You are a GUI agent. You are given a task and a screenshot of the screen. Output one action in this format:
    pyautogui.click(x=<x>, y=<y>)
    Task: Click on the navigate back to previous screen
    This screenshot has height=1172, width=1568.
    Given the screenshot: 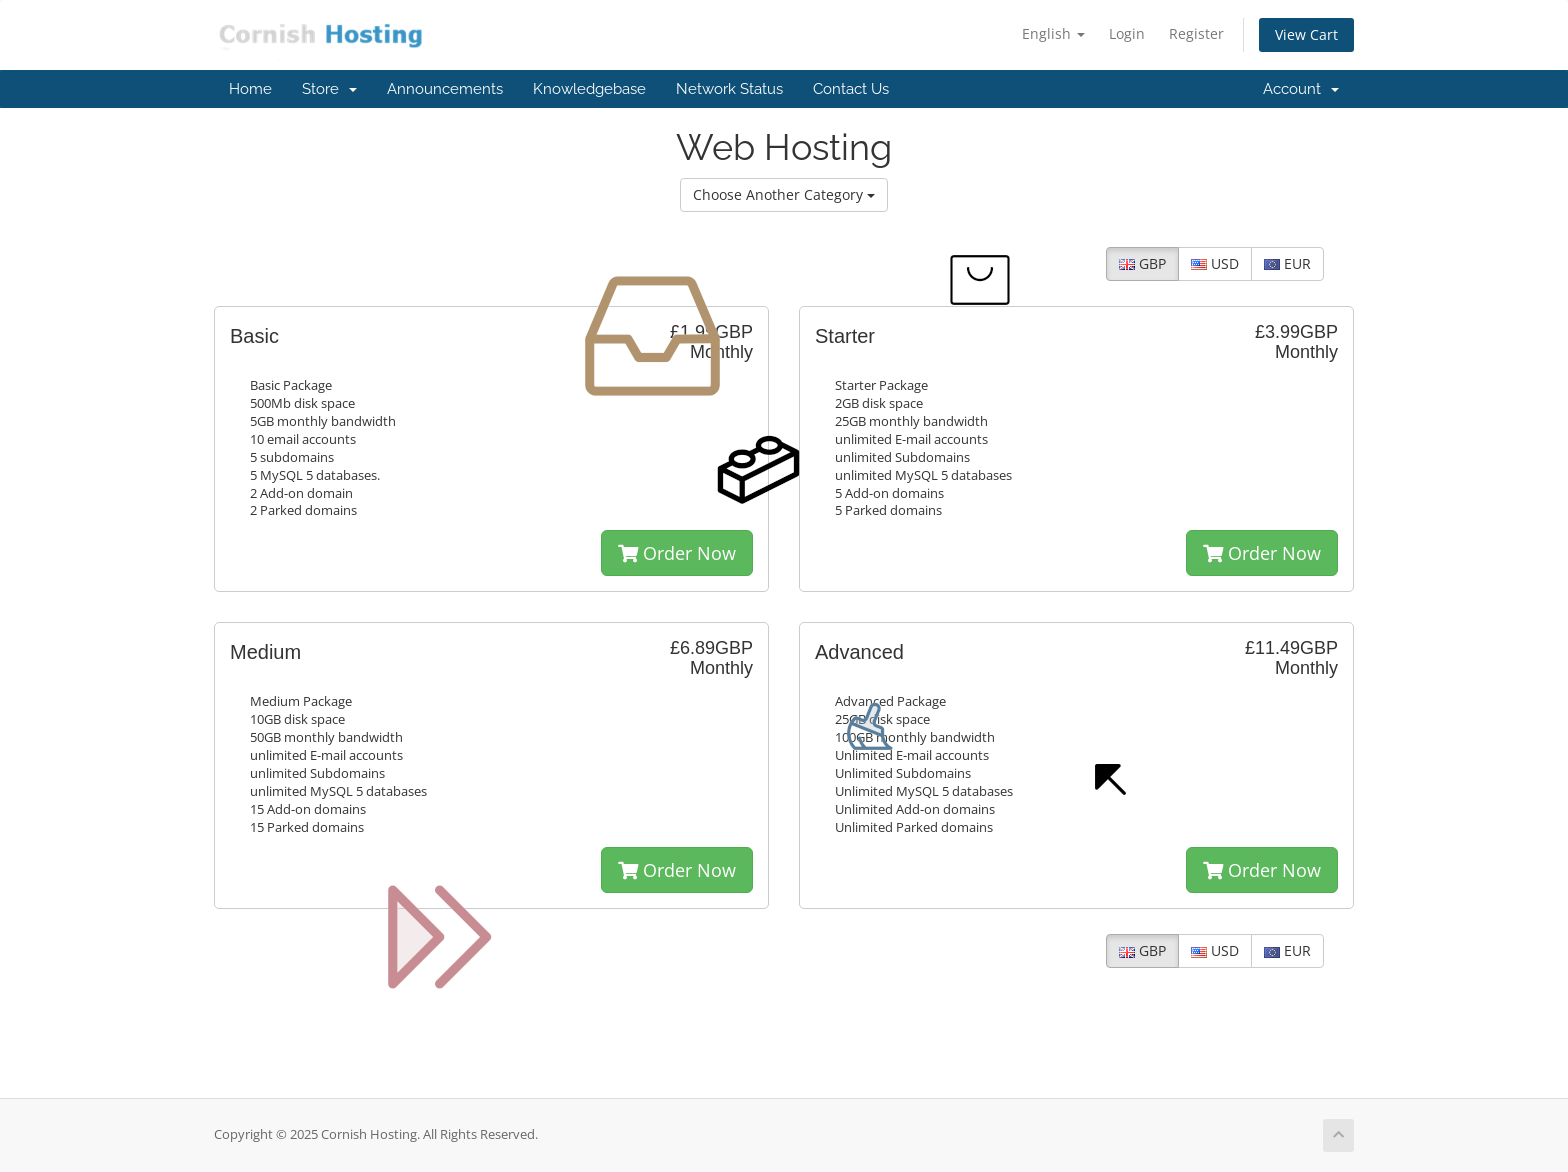 What is the action you would take?
    pyautogui.click(x=1110, y=779)
    